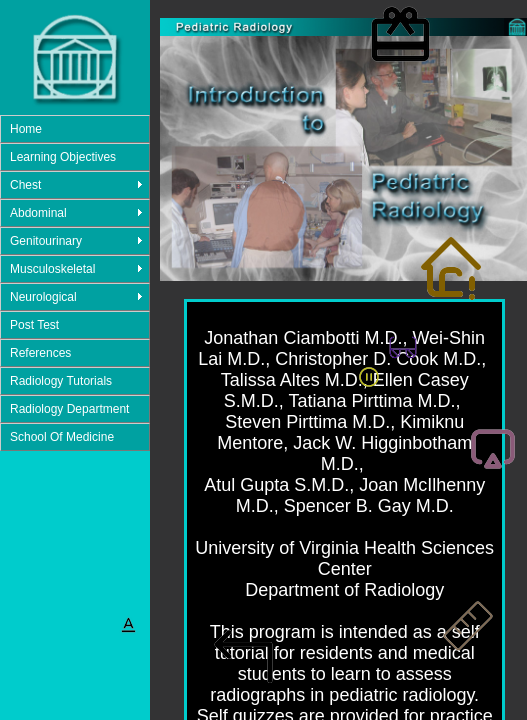 The image size is (527, 720). Describe the element at coordinates (243, 656) in the screenshot. I see `go back to previous screen or step` at that location.